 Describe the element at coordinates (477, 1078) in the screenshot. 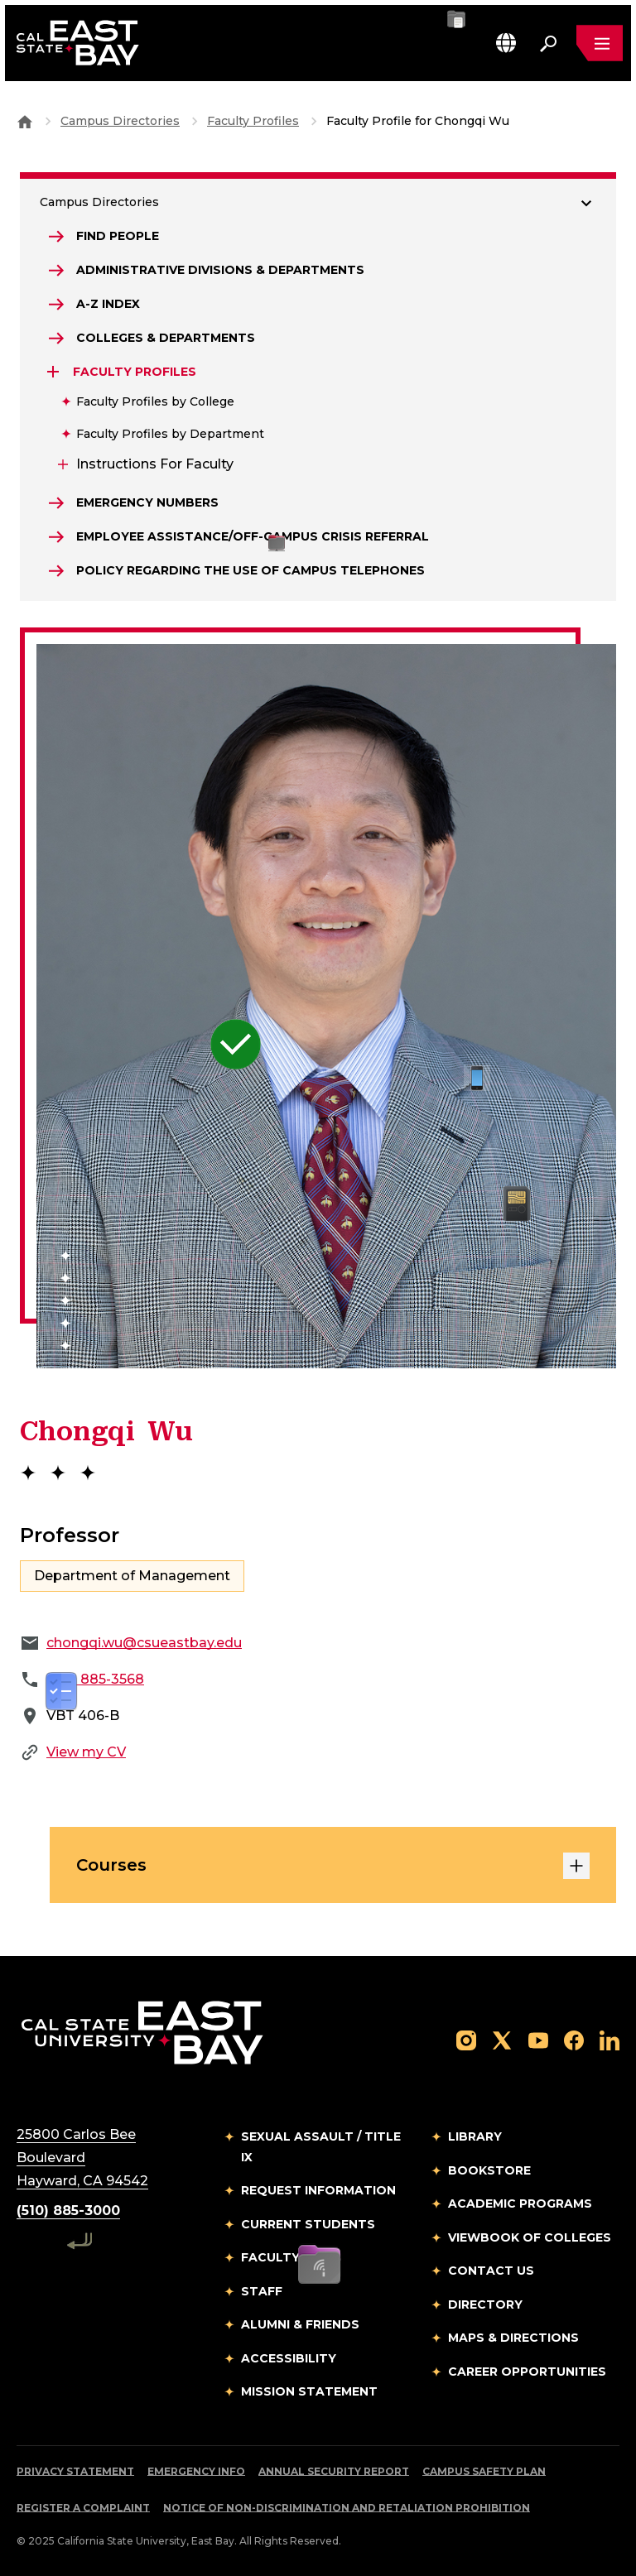

I see `indicates a connected iPhone device` at that location.